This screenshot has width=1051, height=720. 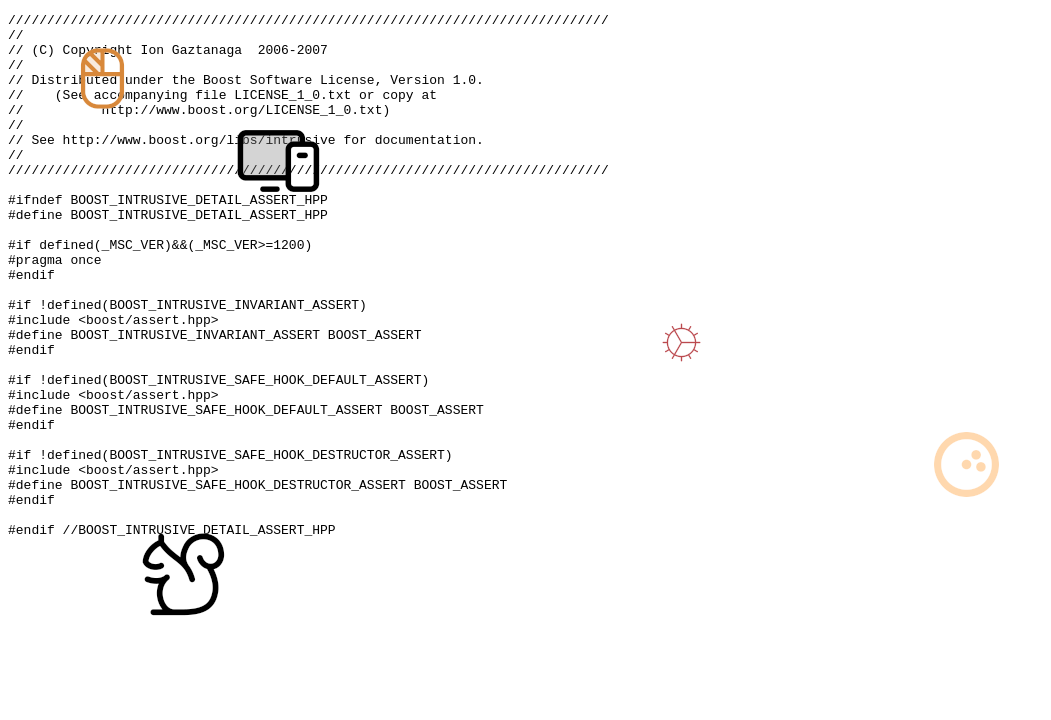 I want to click on access settings or preferences, so click(x=681, y=342).